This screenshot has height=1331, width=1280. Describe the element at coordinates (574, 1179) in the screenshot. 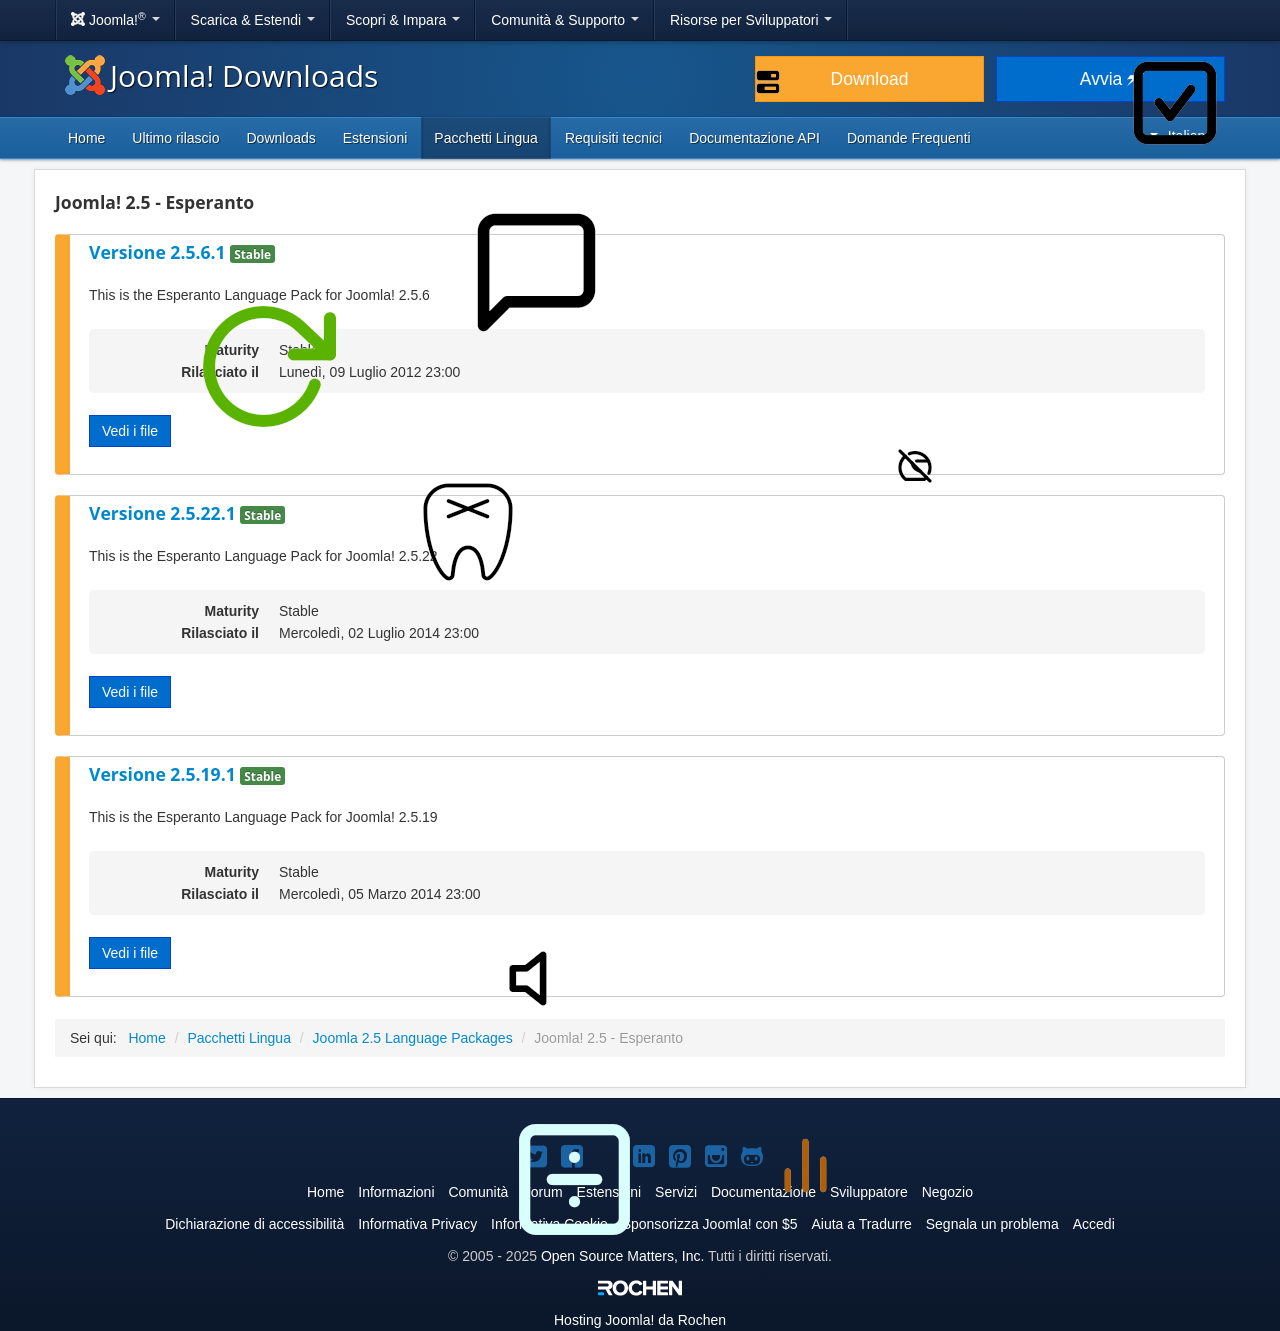

I see `perform division calculation` at that location.